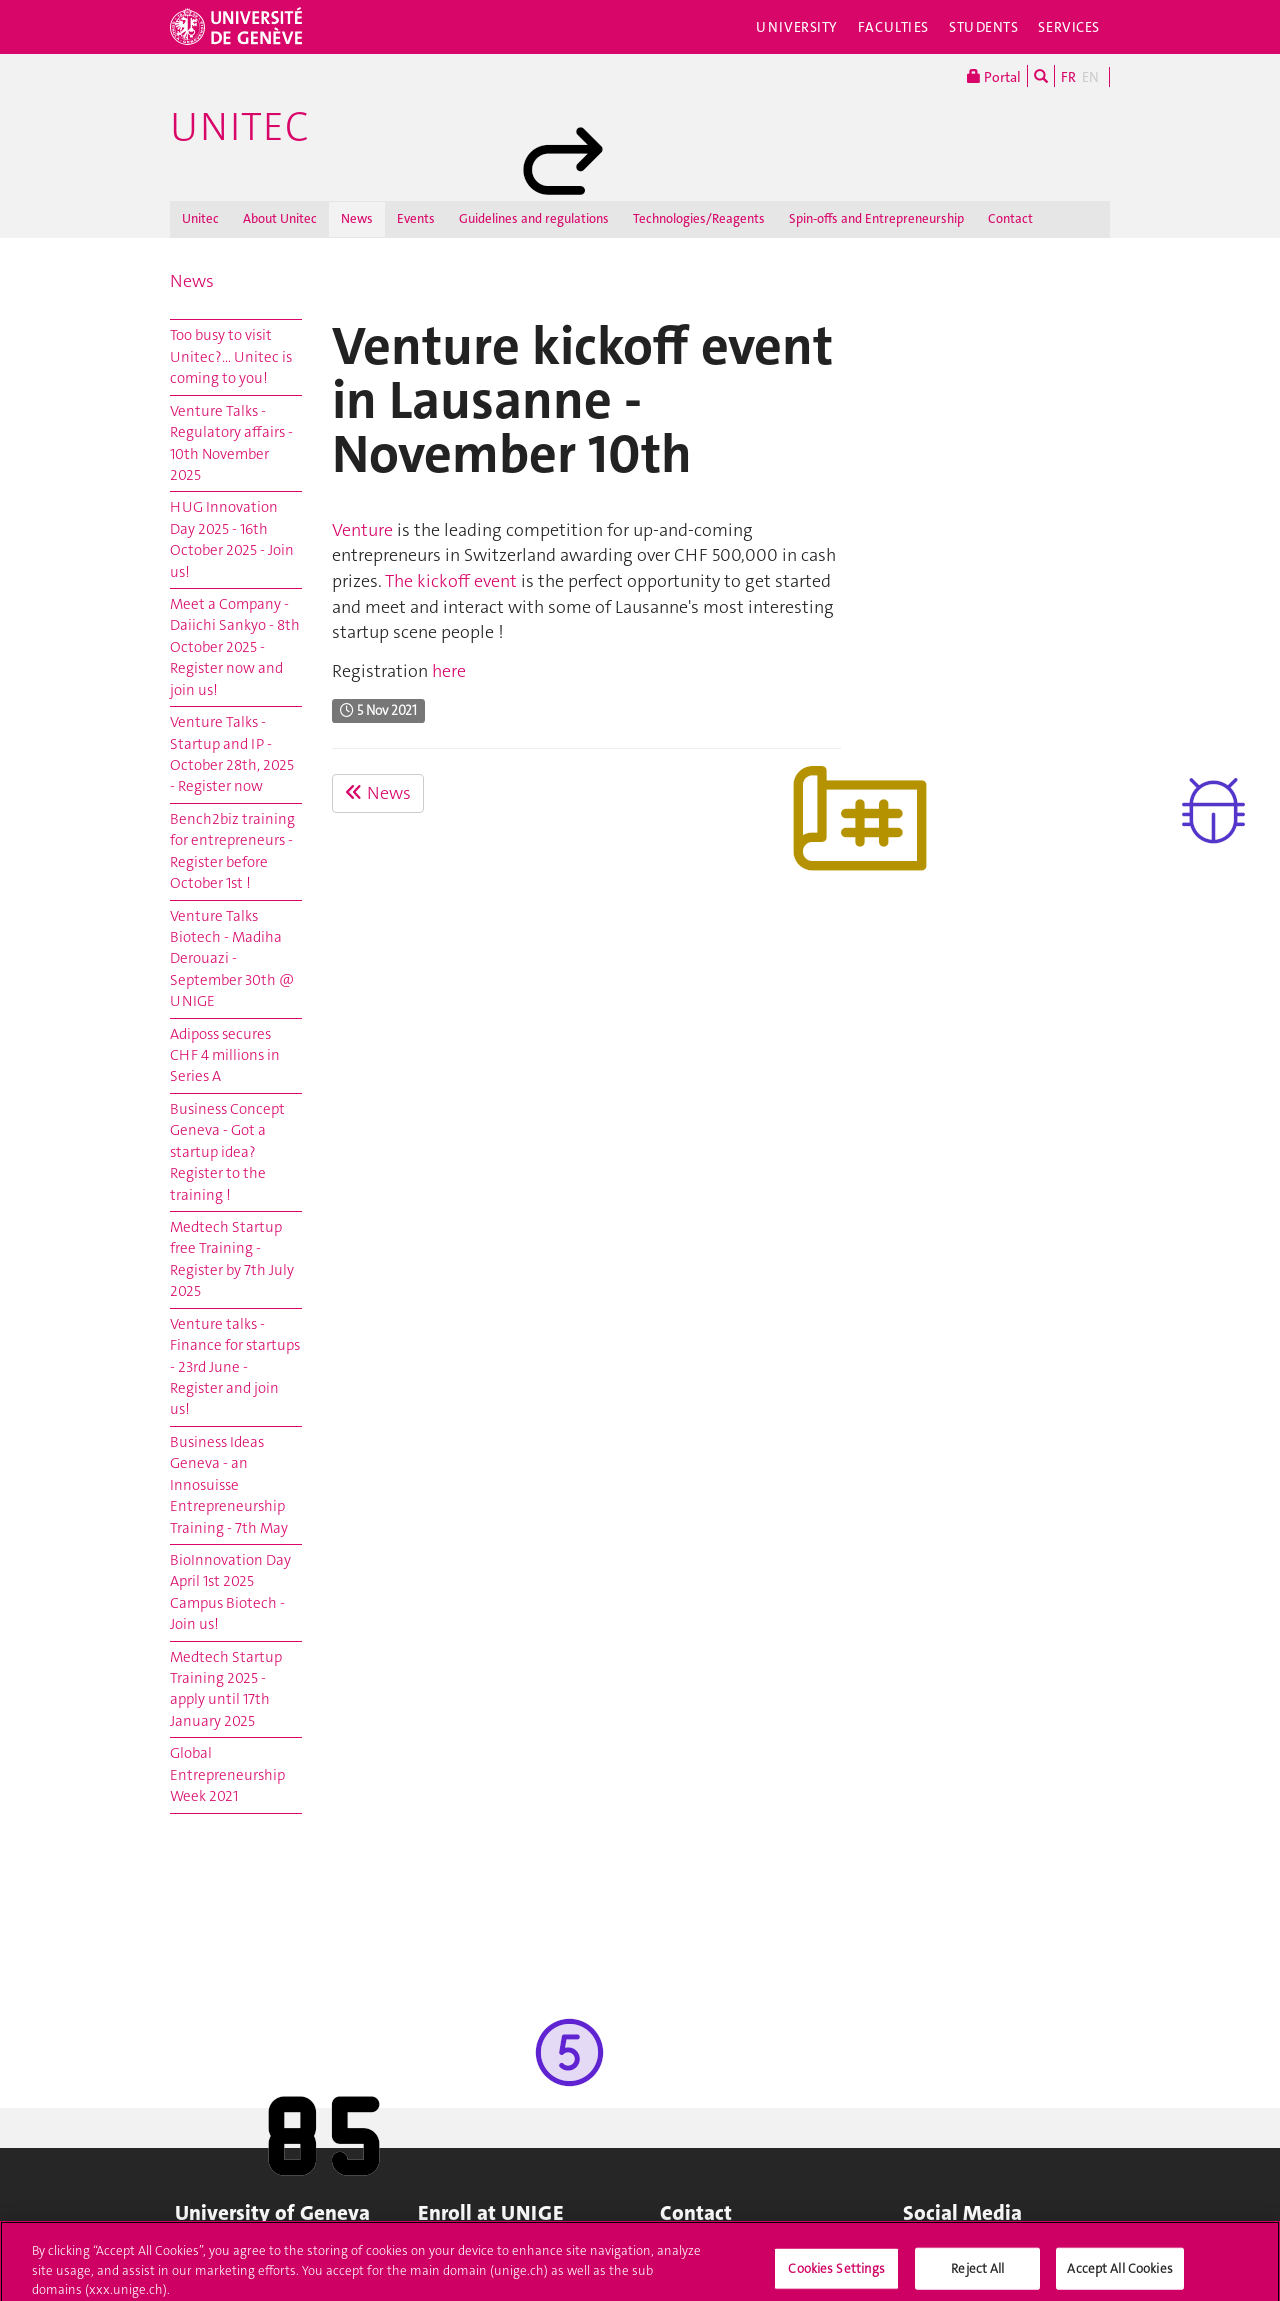 Image resolution: width=1280 pixels, height=2301 pixels. I want to click on redo or repeat last action, so click(563, 164).